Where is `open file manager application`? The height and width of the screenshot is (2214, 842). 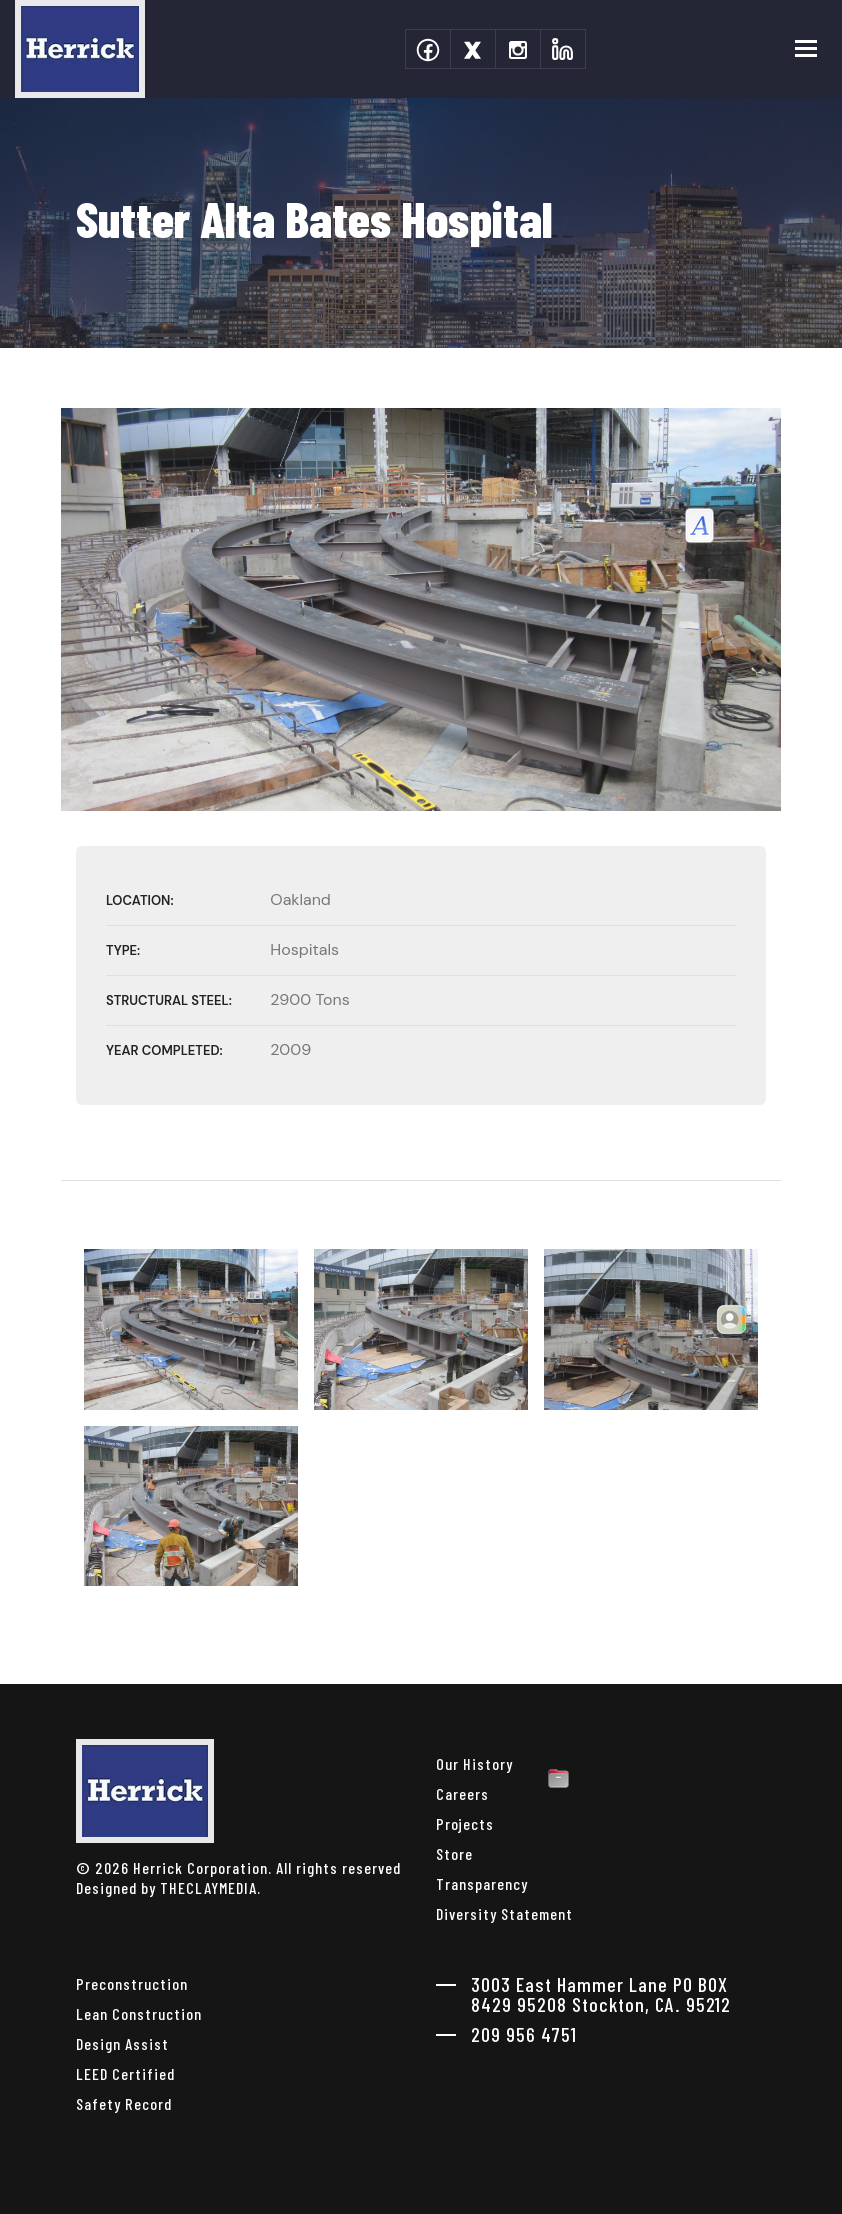 open file manager application is located at coordinates (558, 1778).